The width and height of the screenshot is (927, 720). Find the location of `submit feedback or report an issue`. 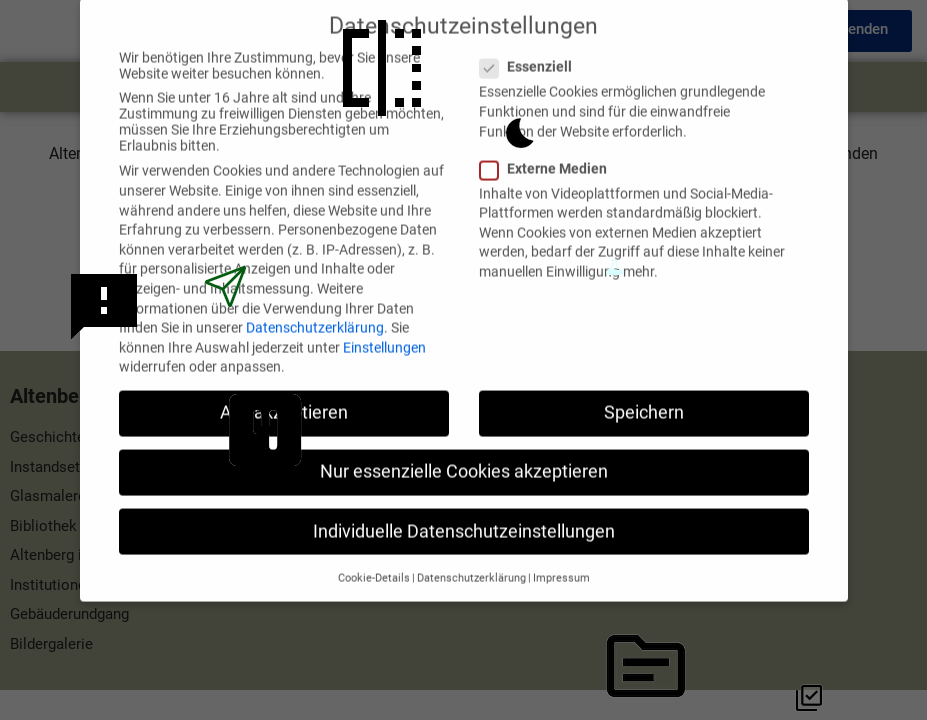

submit feedback or report an issue is located at coordinates (104, 307).